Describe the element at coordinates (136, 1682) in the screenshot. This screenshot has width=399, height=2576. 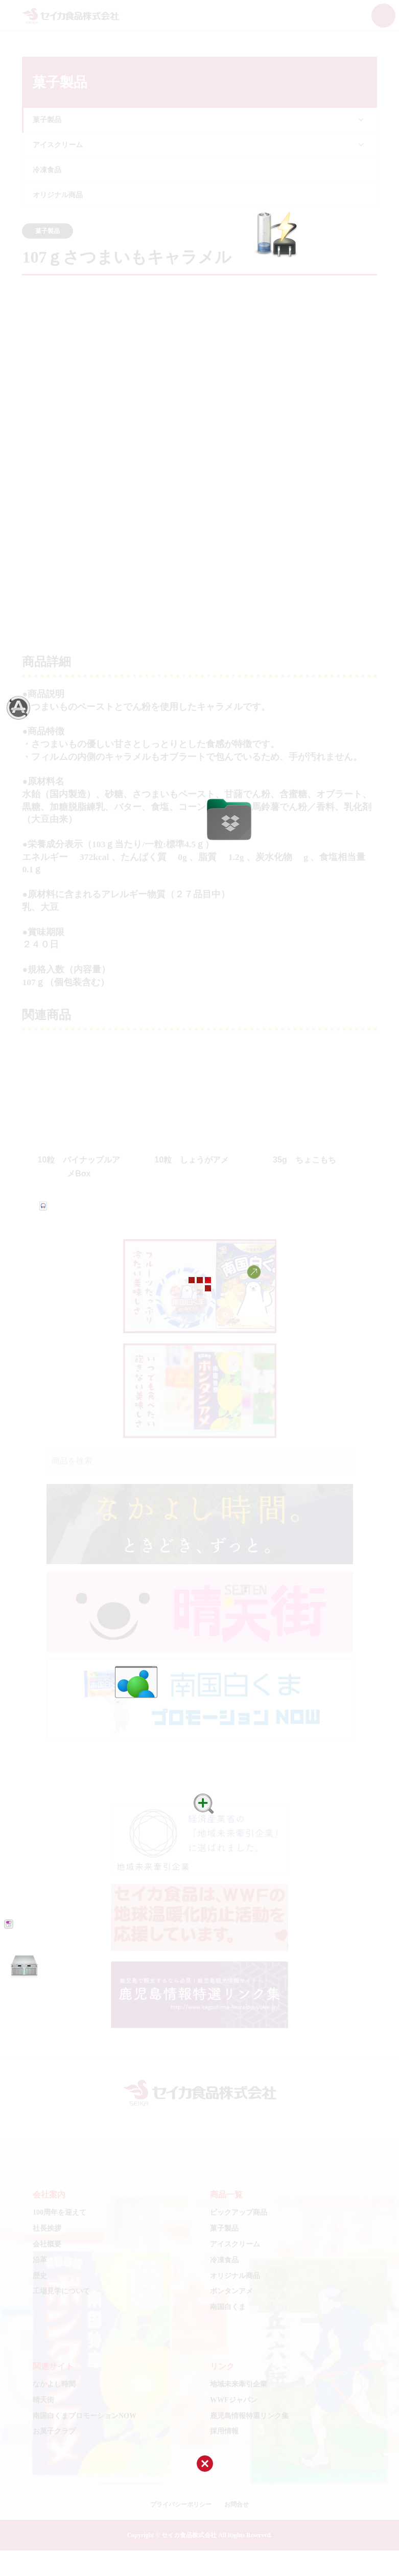
I see `open windows homegroup settings` at that location.